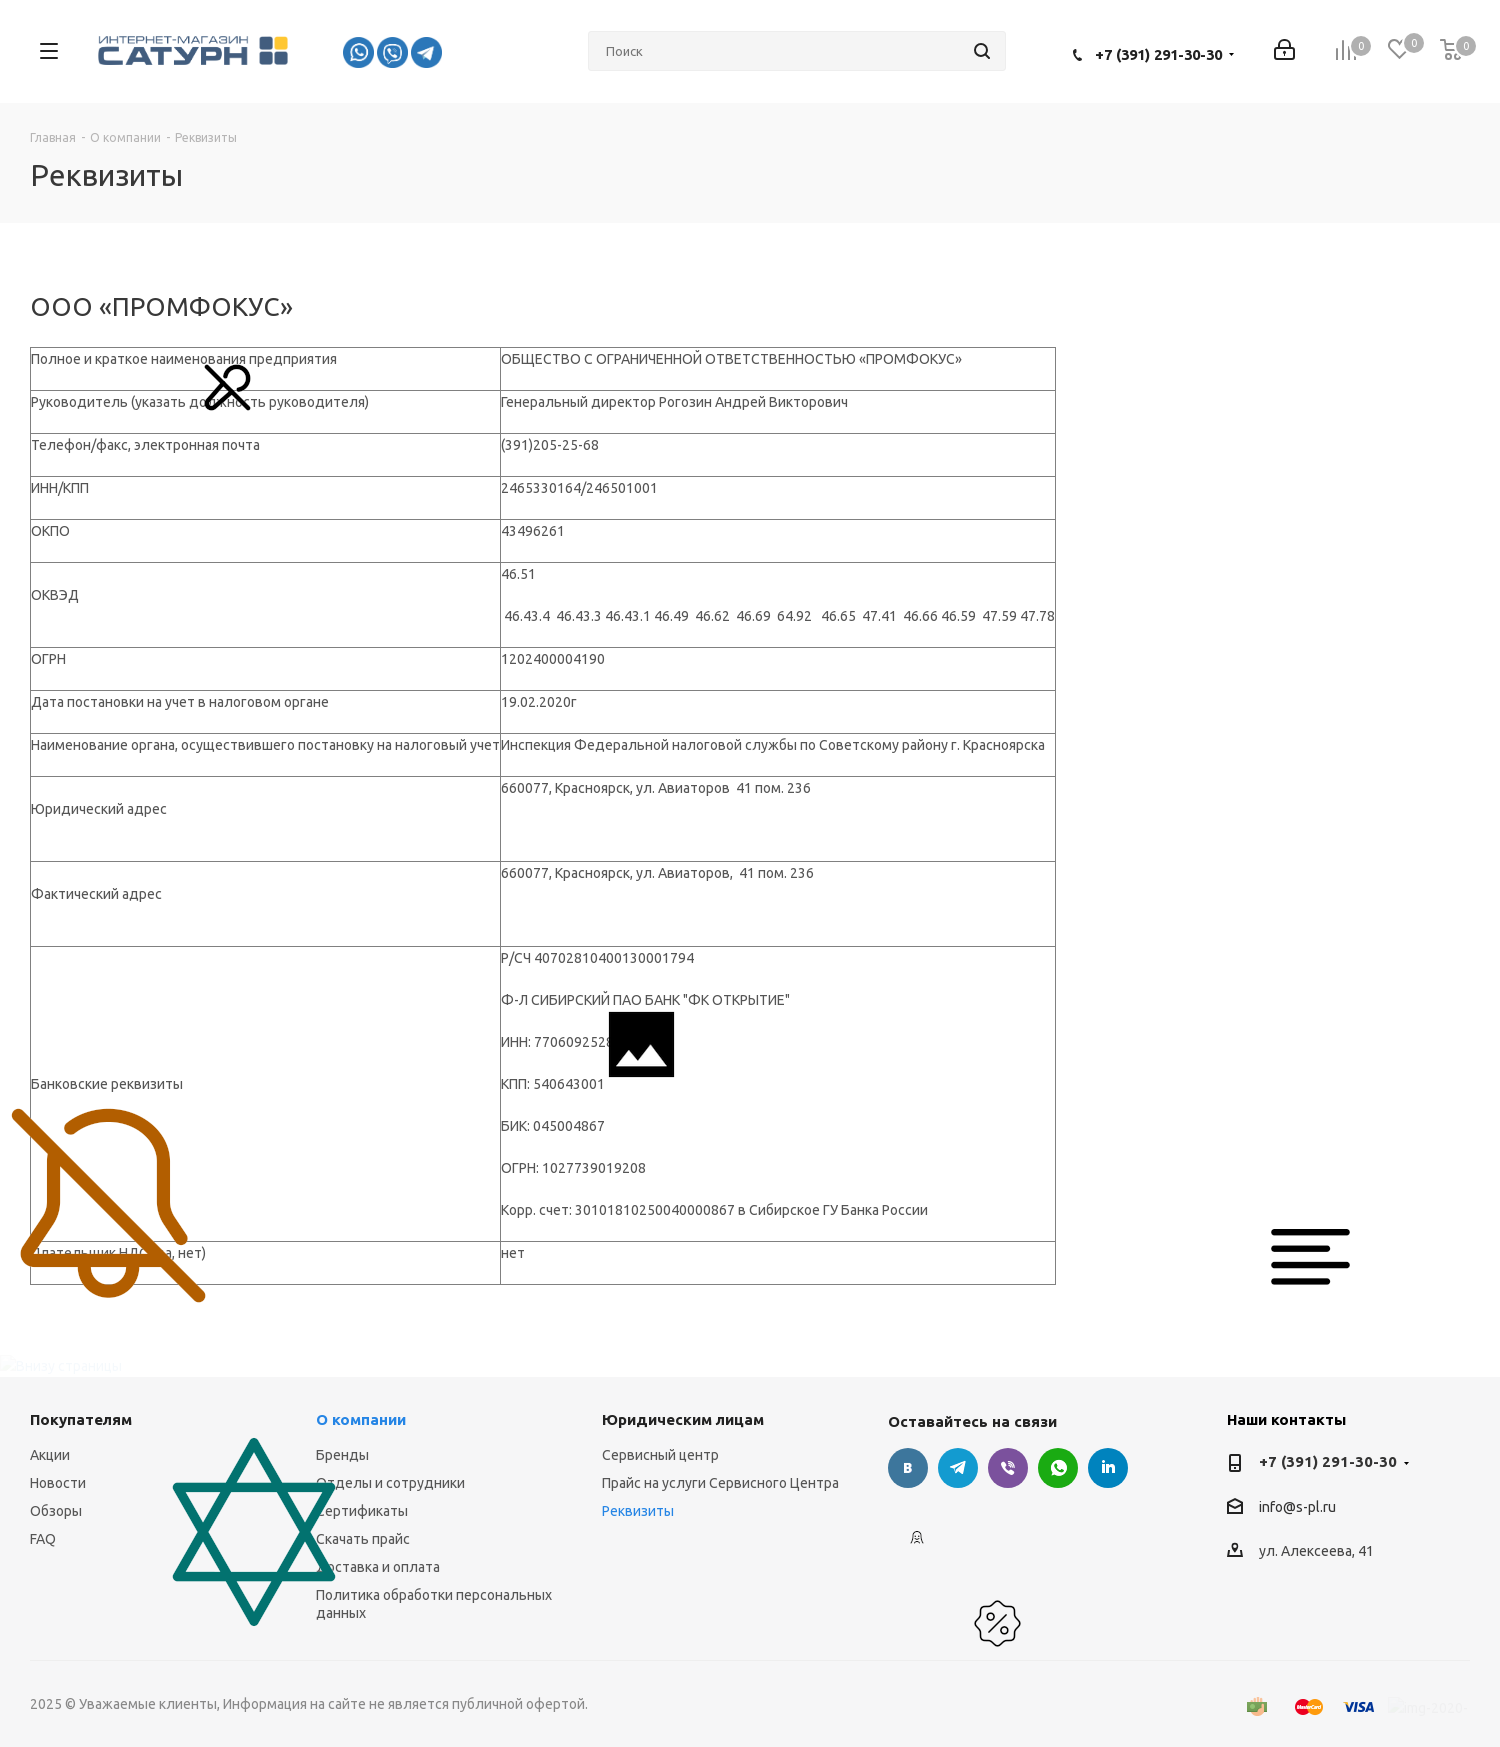  What do you see at coordinates (254, 1532) in the screenshot?
I see `indicates Jewish religious content or services` at bounding box center [254, 1532].